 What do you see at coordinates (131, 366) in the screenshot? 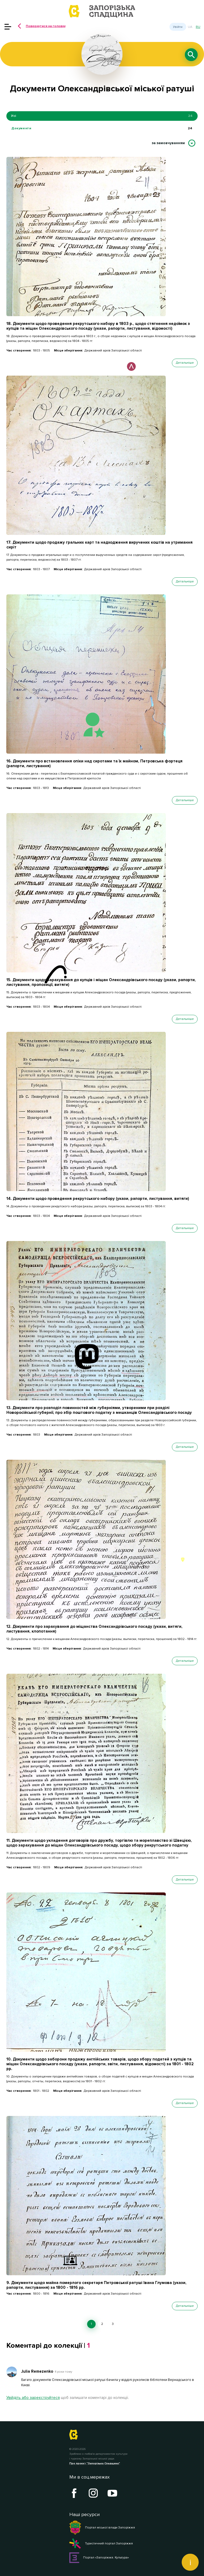
I see `open the lydia mobile payment app` at bounding box center [131, 366].